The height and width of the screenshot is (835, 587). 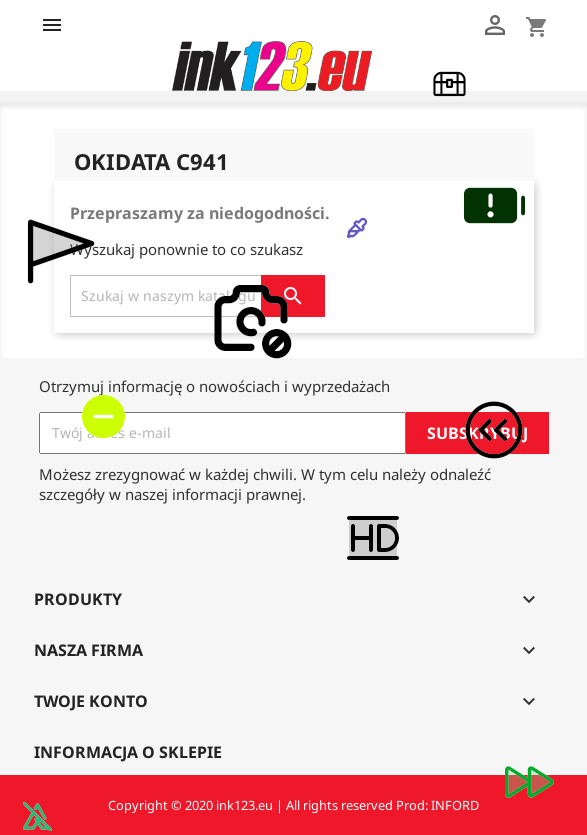 What do you see at coordinates (357, 228) in the screenshot?
I see `pick a color from the canvas` at bounding box center [357, 228].